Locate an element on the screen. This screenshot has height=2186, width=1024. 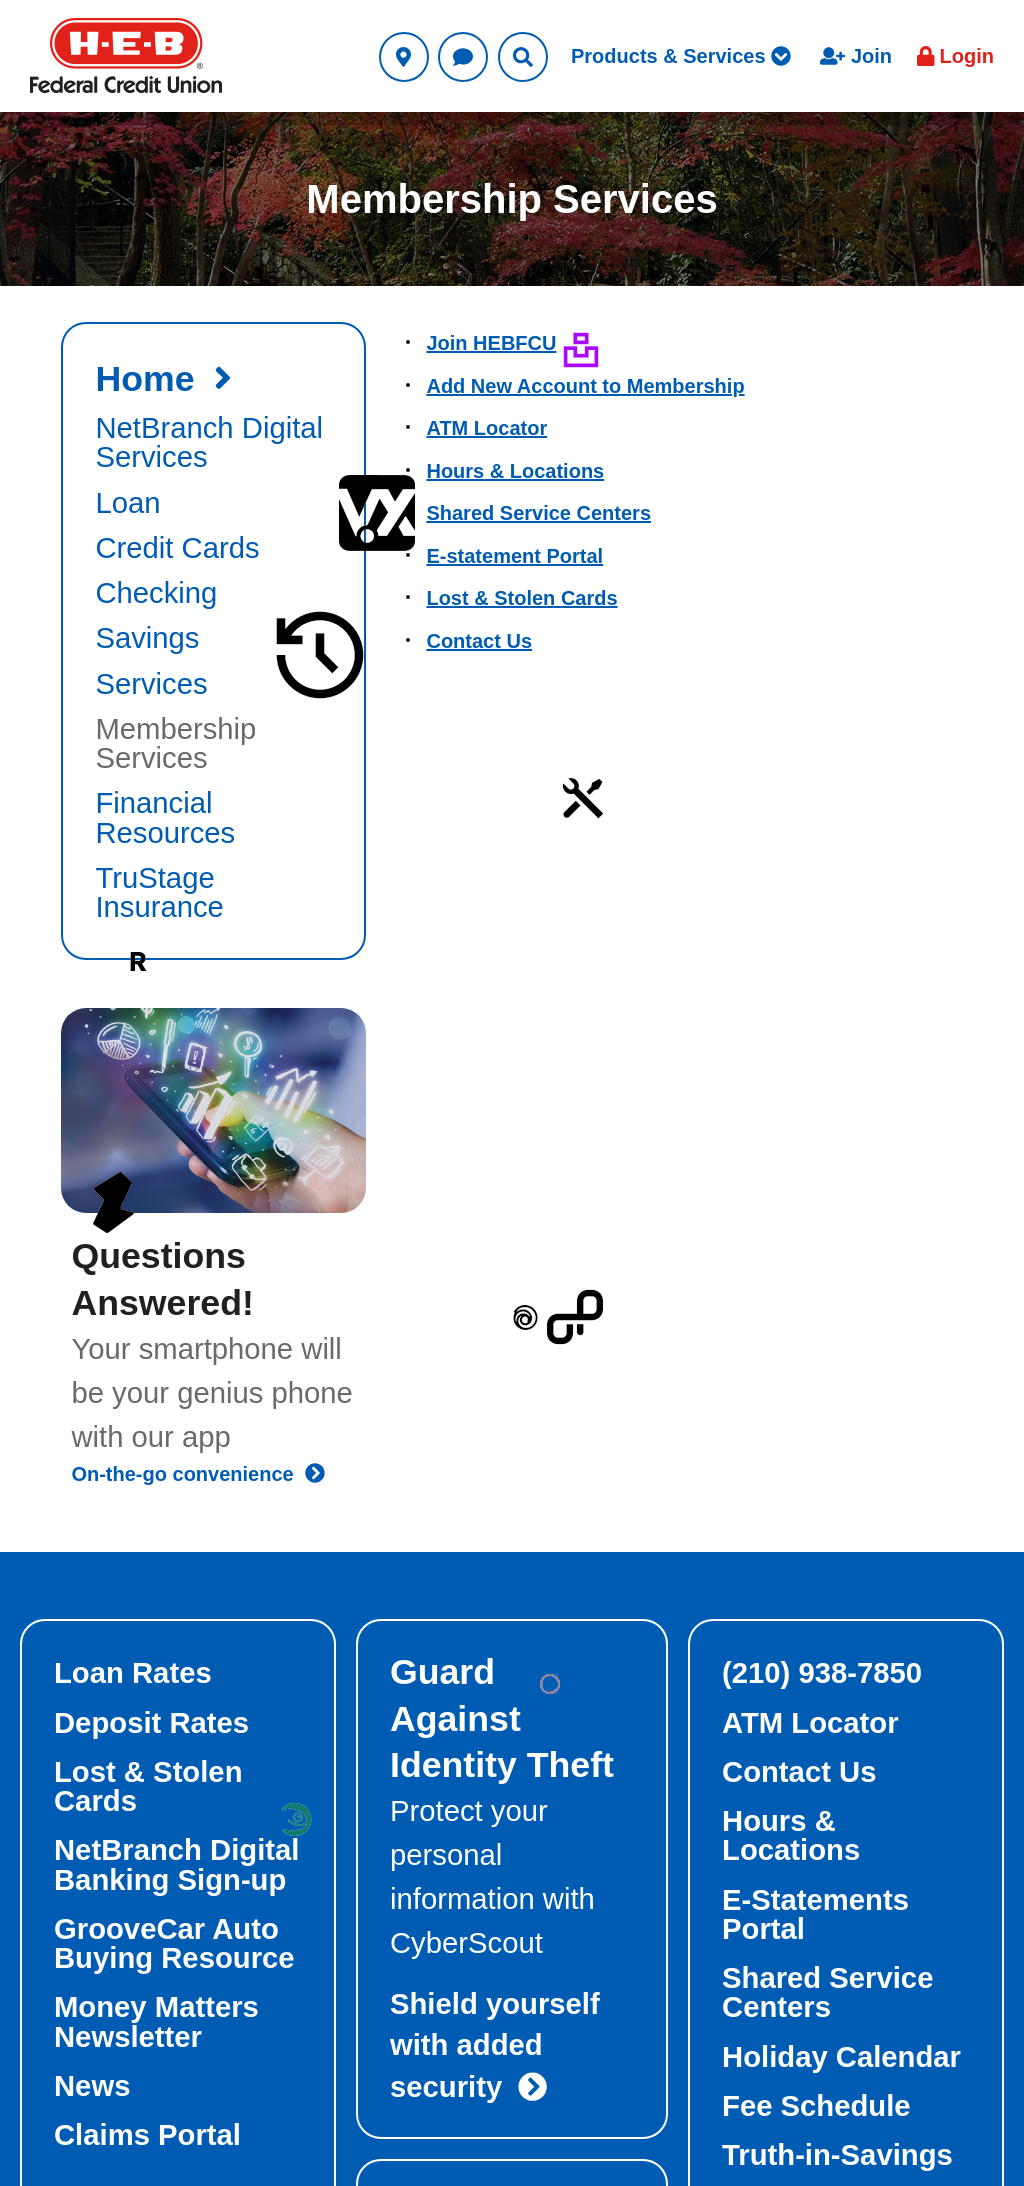
open Ubisoft app or game launcher is located at coordinates (525, 1317).